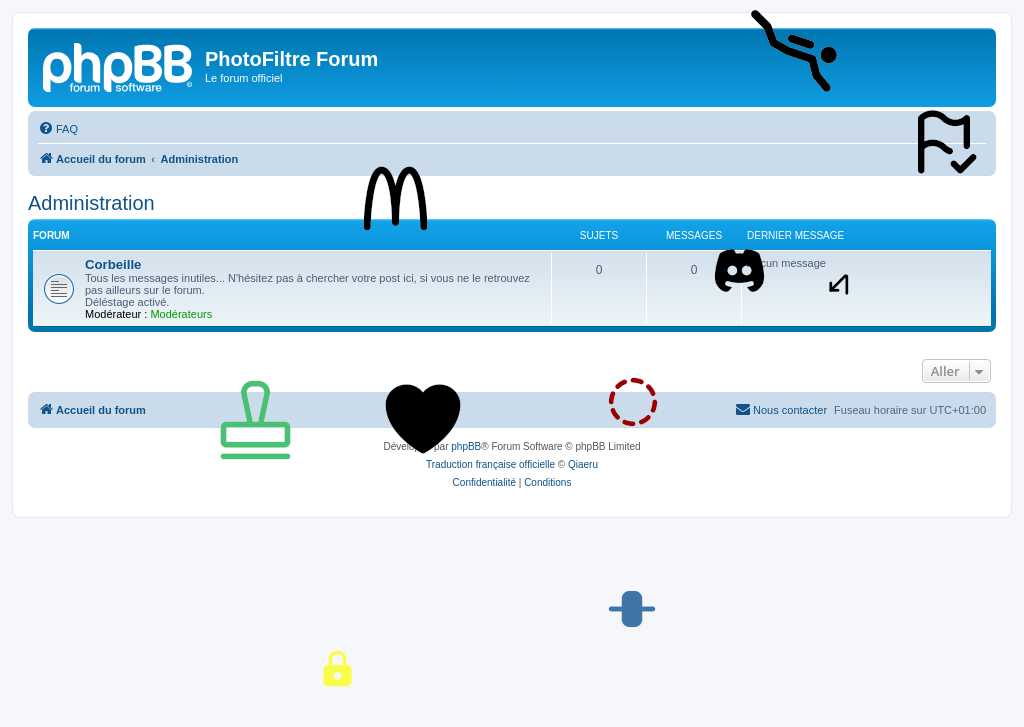 This screenshot has height=727, width=1024. What do you see at coordinates (944, 141) in the screenshot?
I see `mark task or item as complete` at bounding box center [944, 141].